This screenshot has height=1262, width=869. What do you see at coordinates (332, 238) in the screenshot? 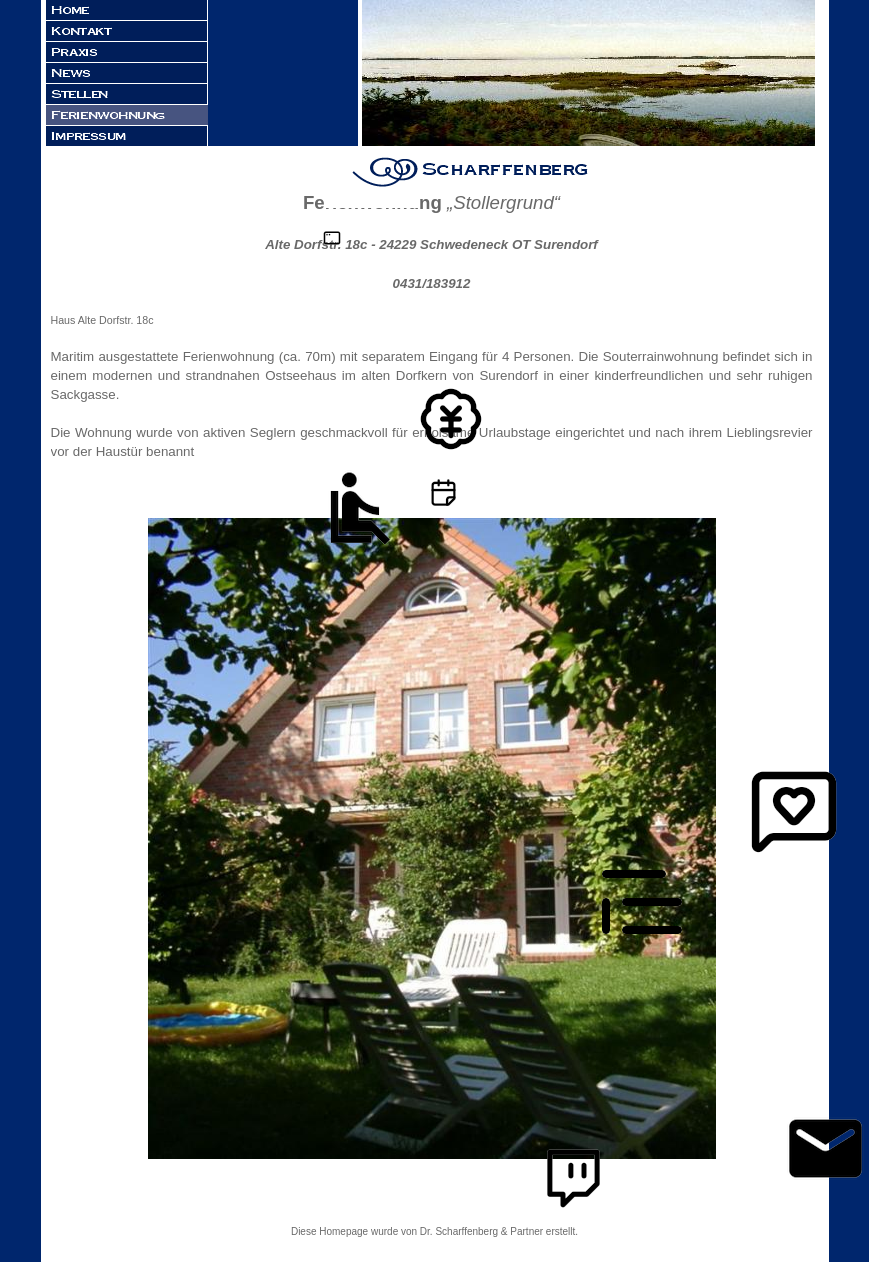
I see `open application window` at bounding box center [332, 238].